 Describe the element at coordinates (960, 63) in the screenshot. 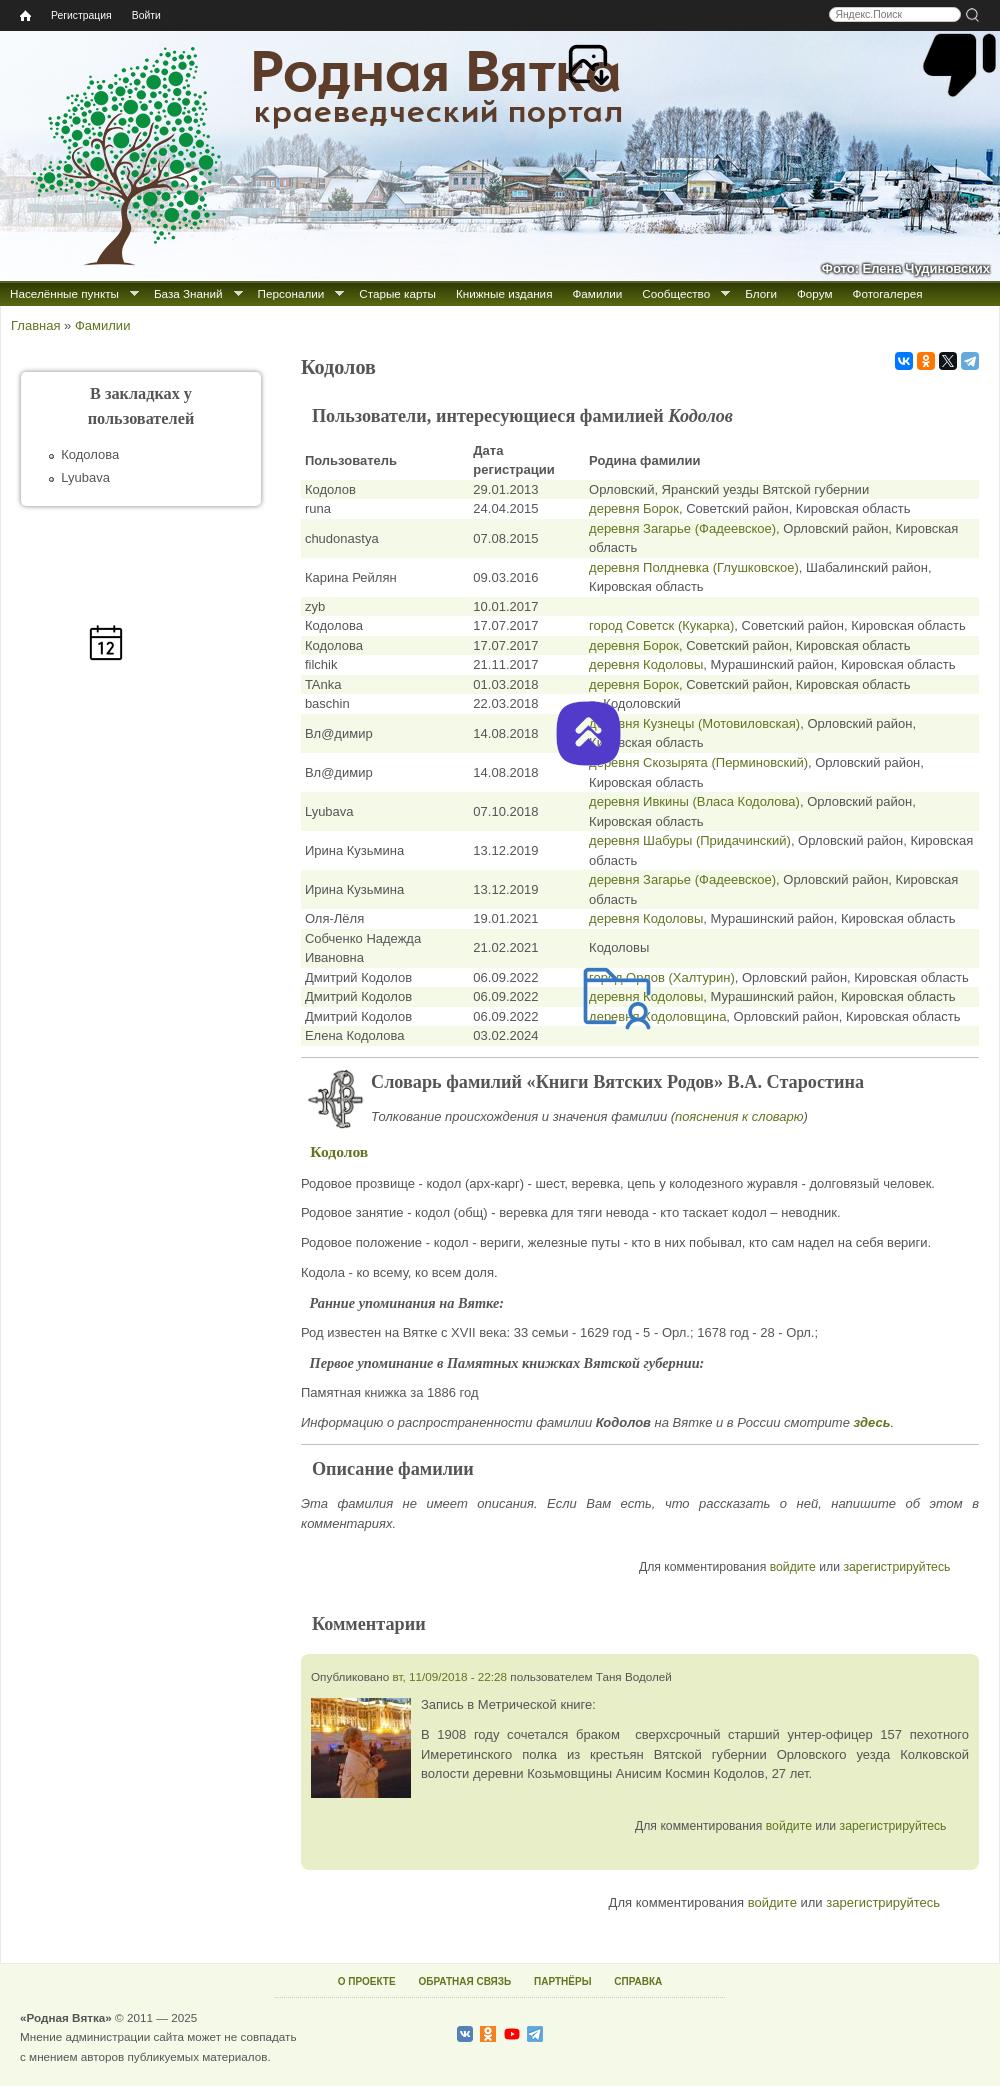

I see `dislike or downvote content` at that location.